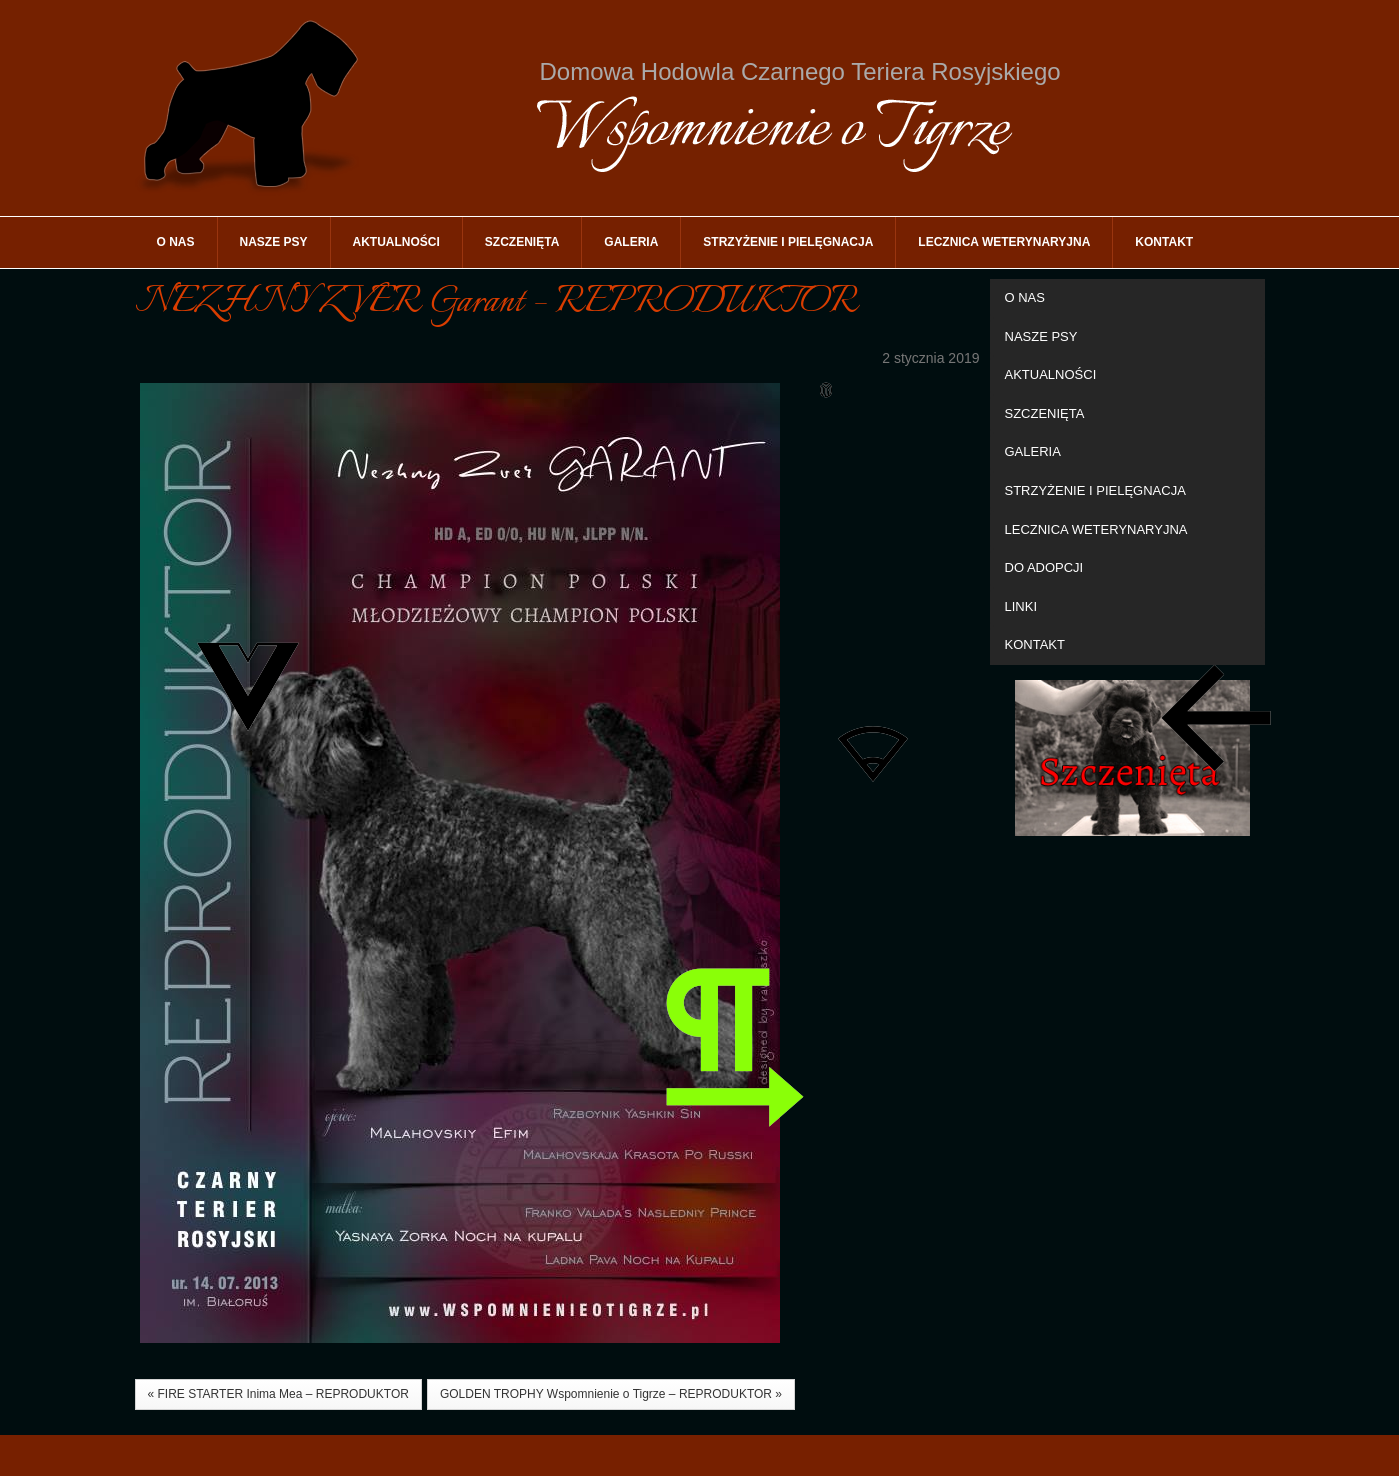  I want to click on set text direction to left-to-right, so click(726, 1045).